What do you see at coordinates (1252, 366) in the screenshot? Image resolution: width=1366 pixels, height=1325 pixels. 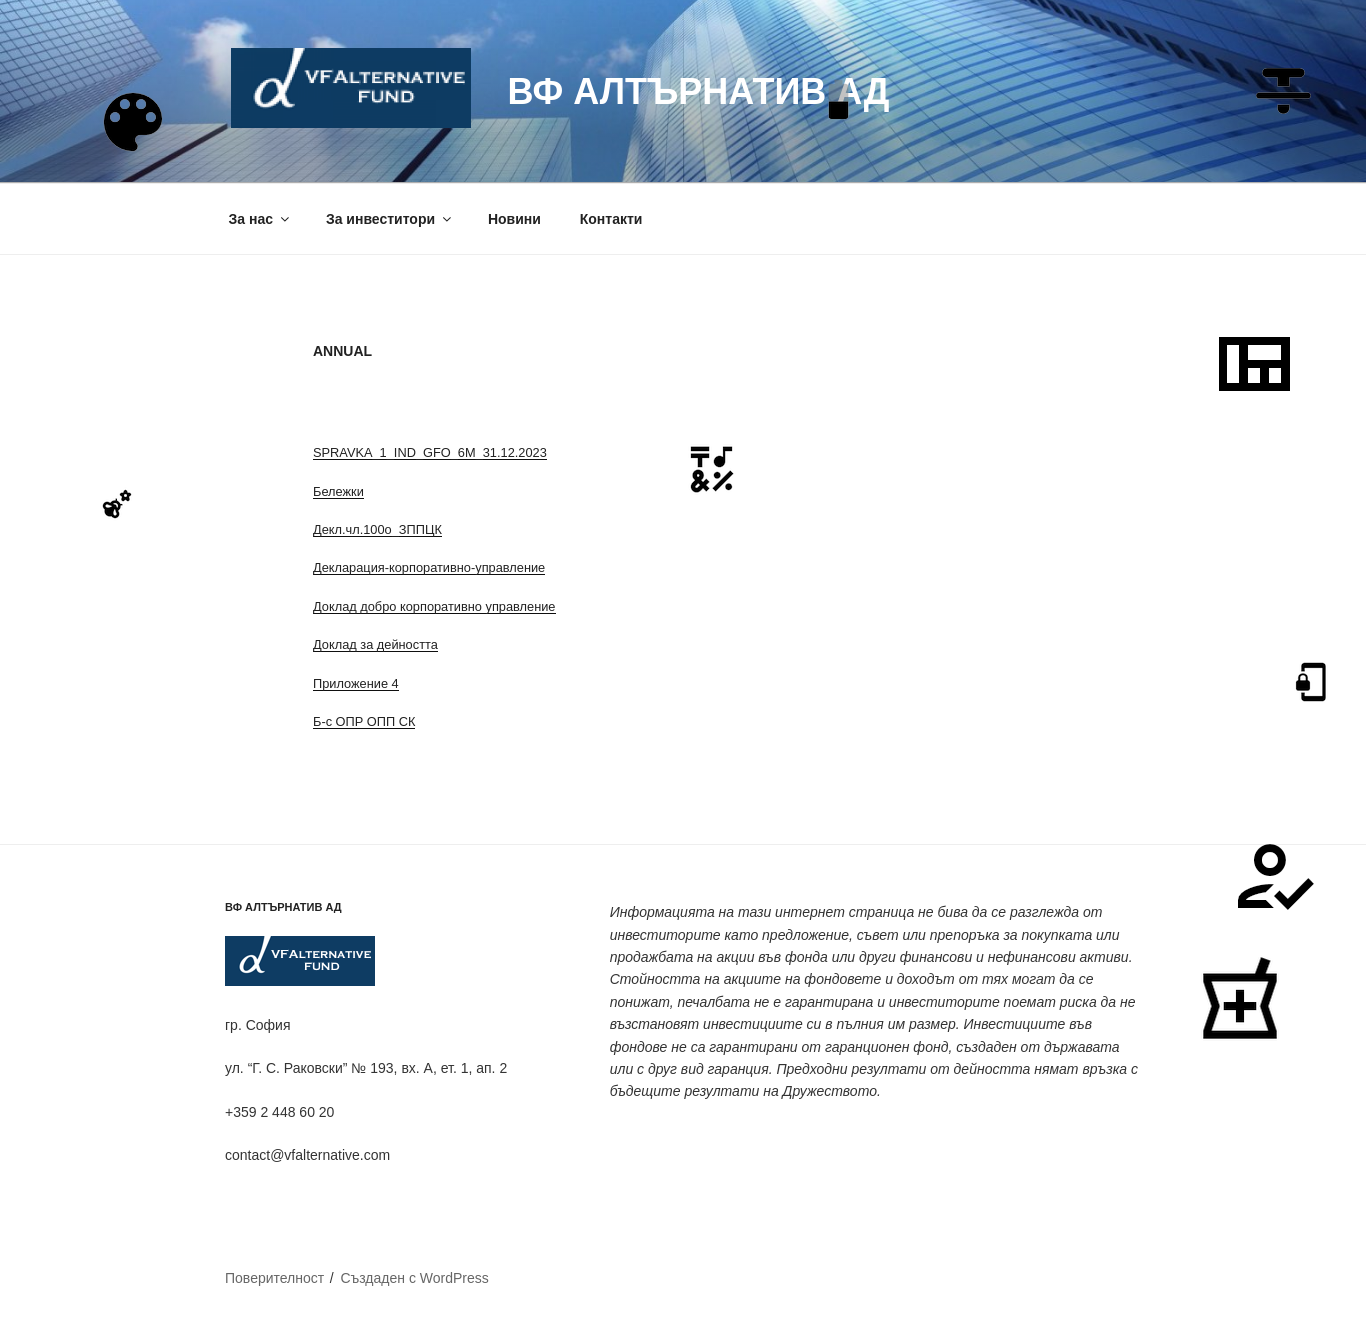 I see `switch to quilt or mosaic layout view` at bounding box center [1252, 366].